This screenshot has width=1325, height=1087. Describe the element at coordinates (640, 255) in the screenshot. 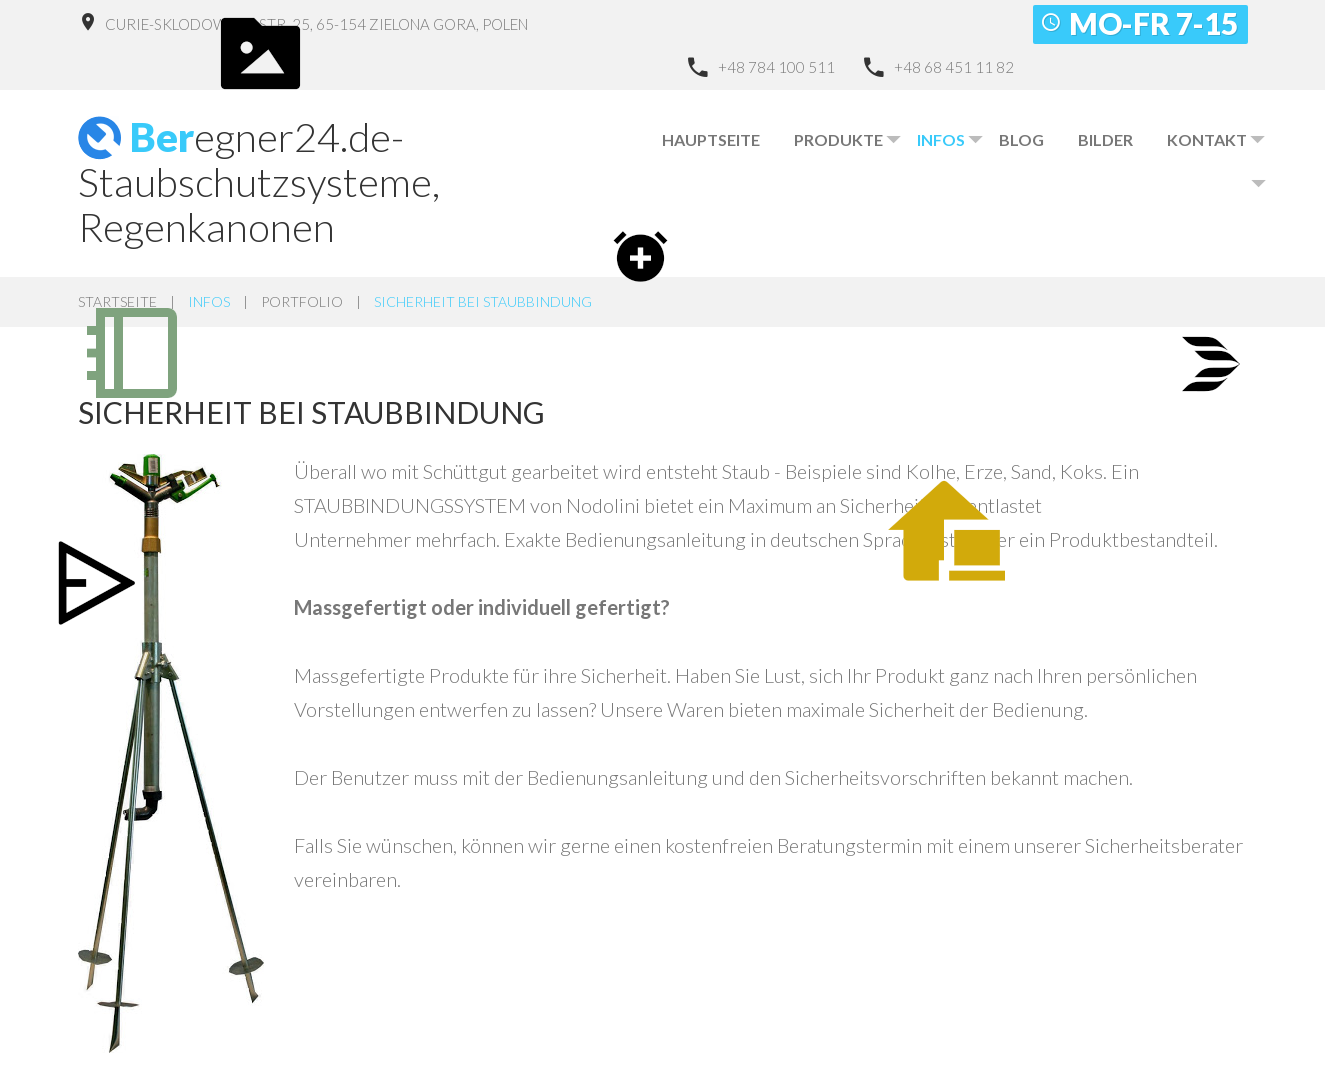

I see `add a new alarm` at that location.